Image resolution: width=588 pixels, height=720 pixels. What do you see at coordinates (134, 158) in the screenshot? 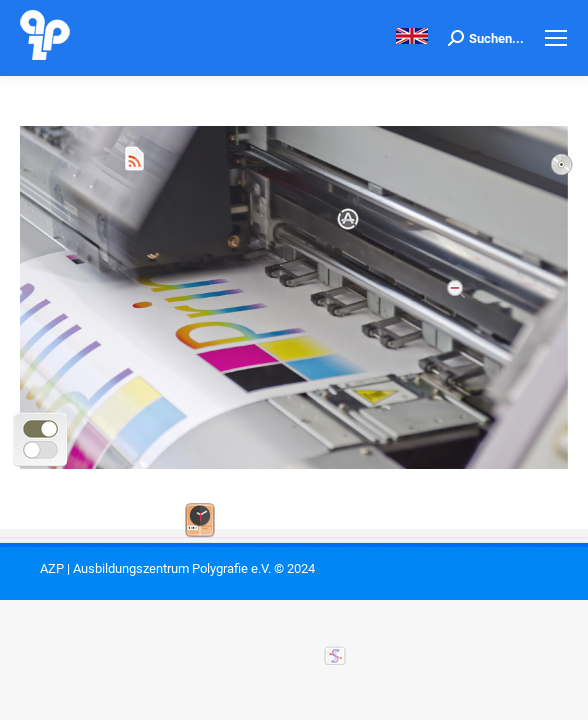
I see `an RSS feed file or subscription document` at bounding box center [134, 158].